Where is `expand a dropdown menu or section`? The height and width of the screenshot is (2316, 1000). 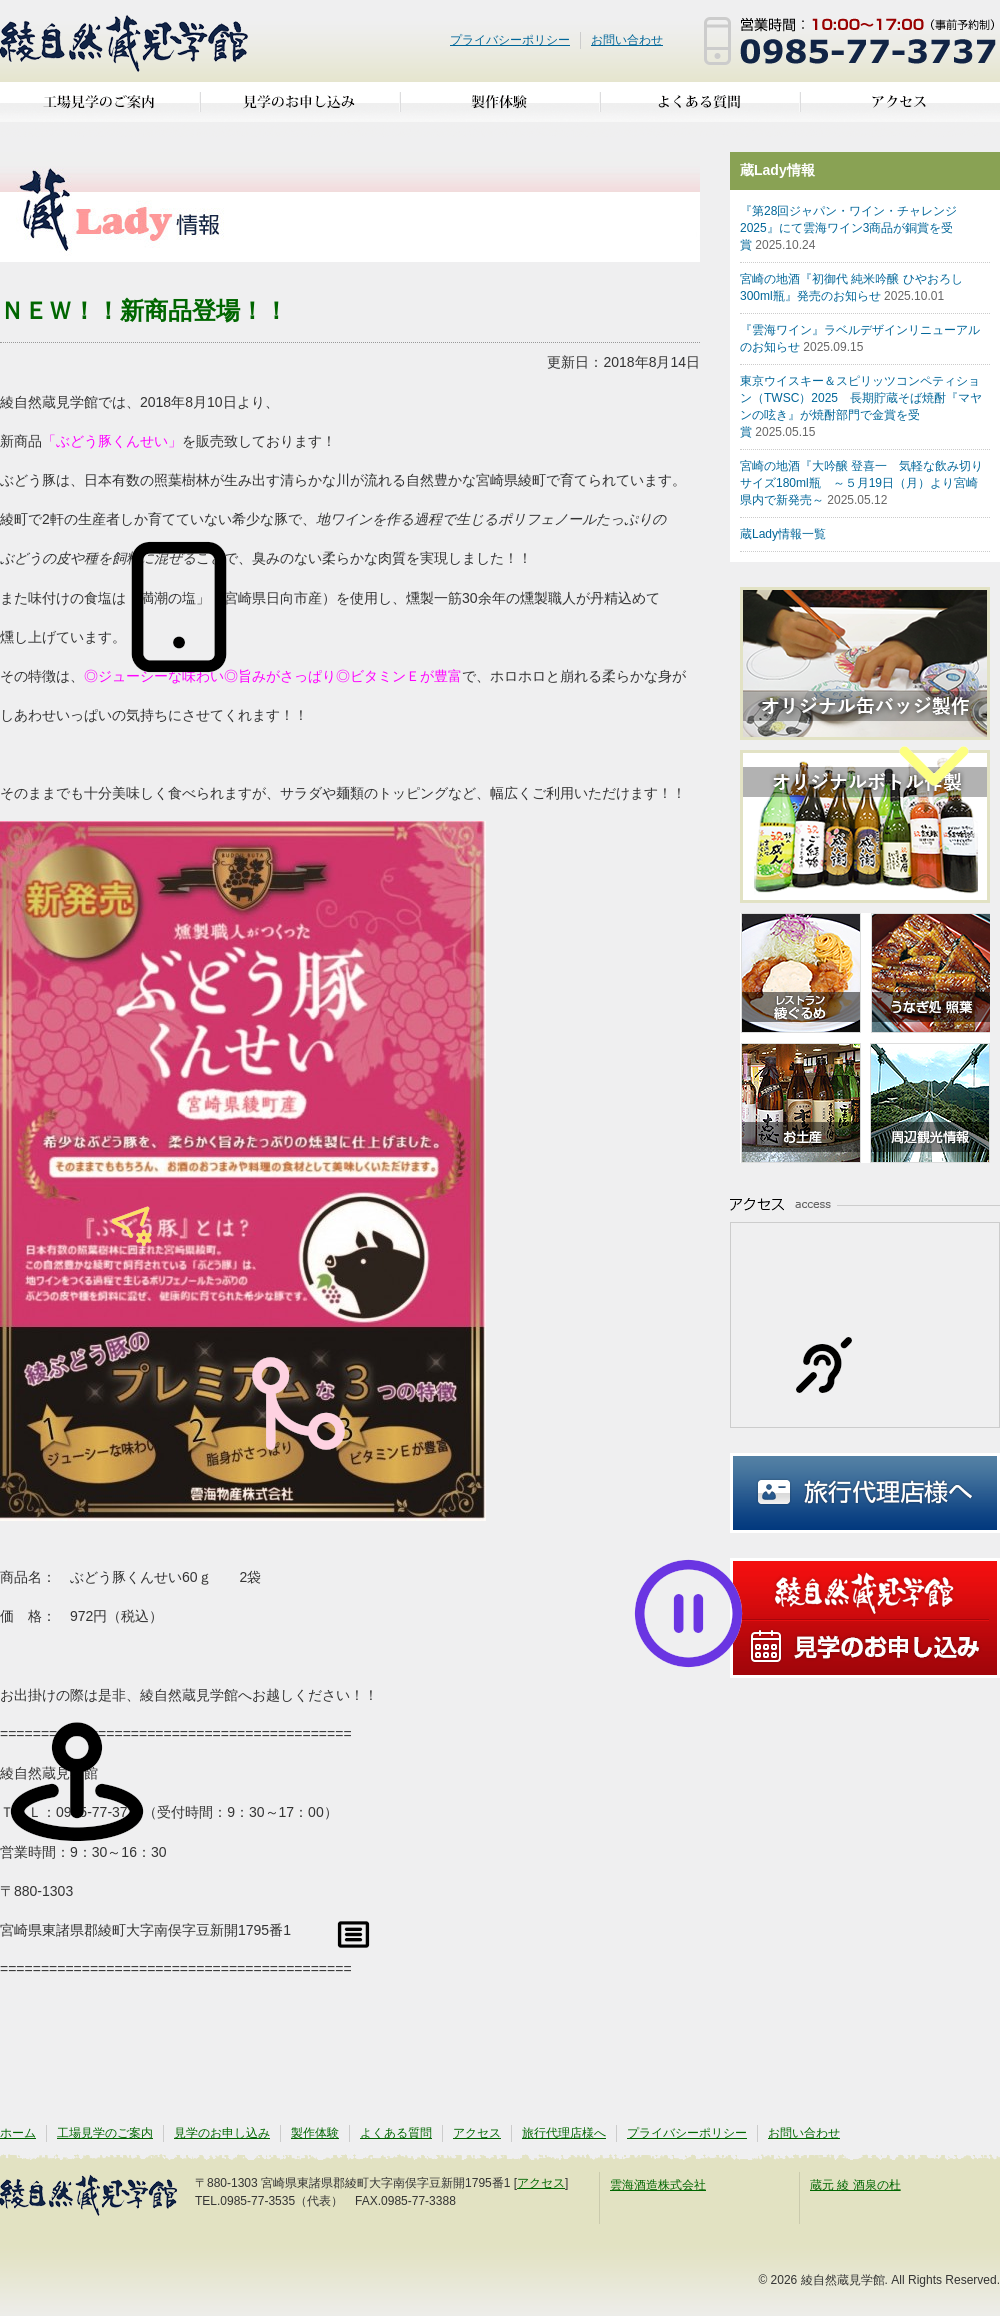 expand a dropdown menu or section is located at coordinates (934, 766).